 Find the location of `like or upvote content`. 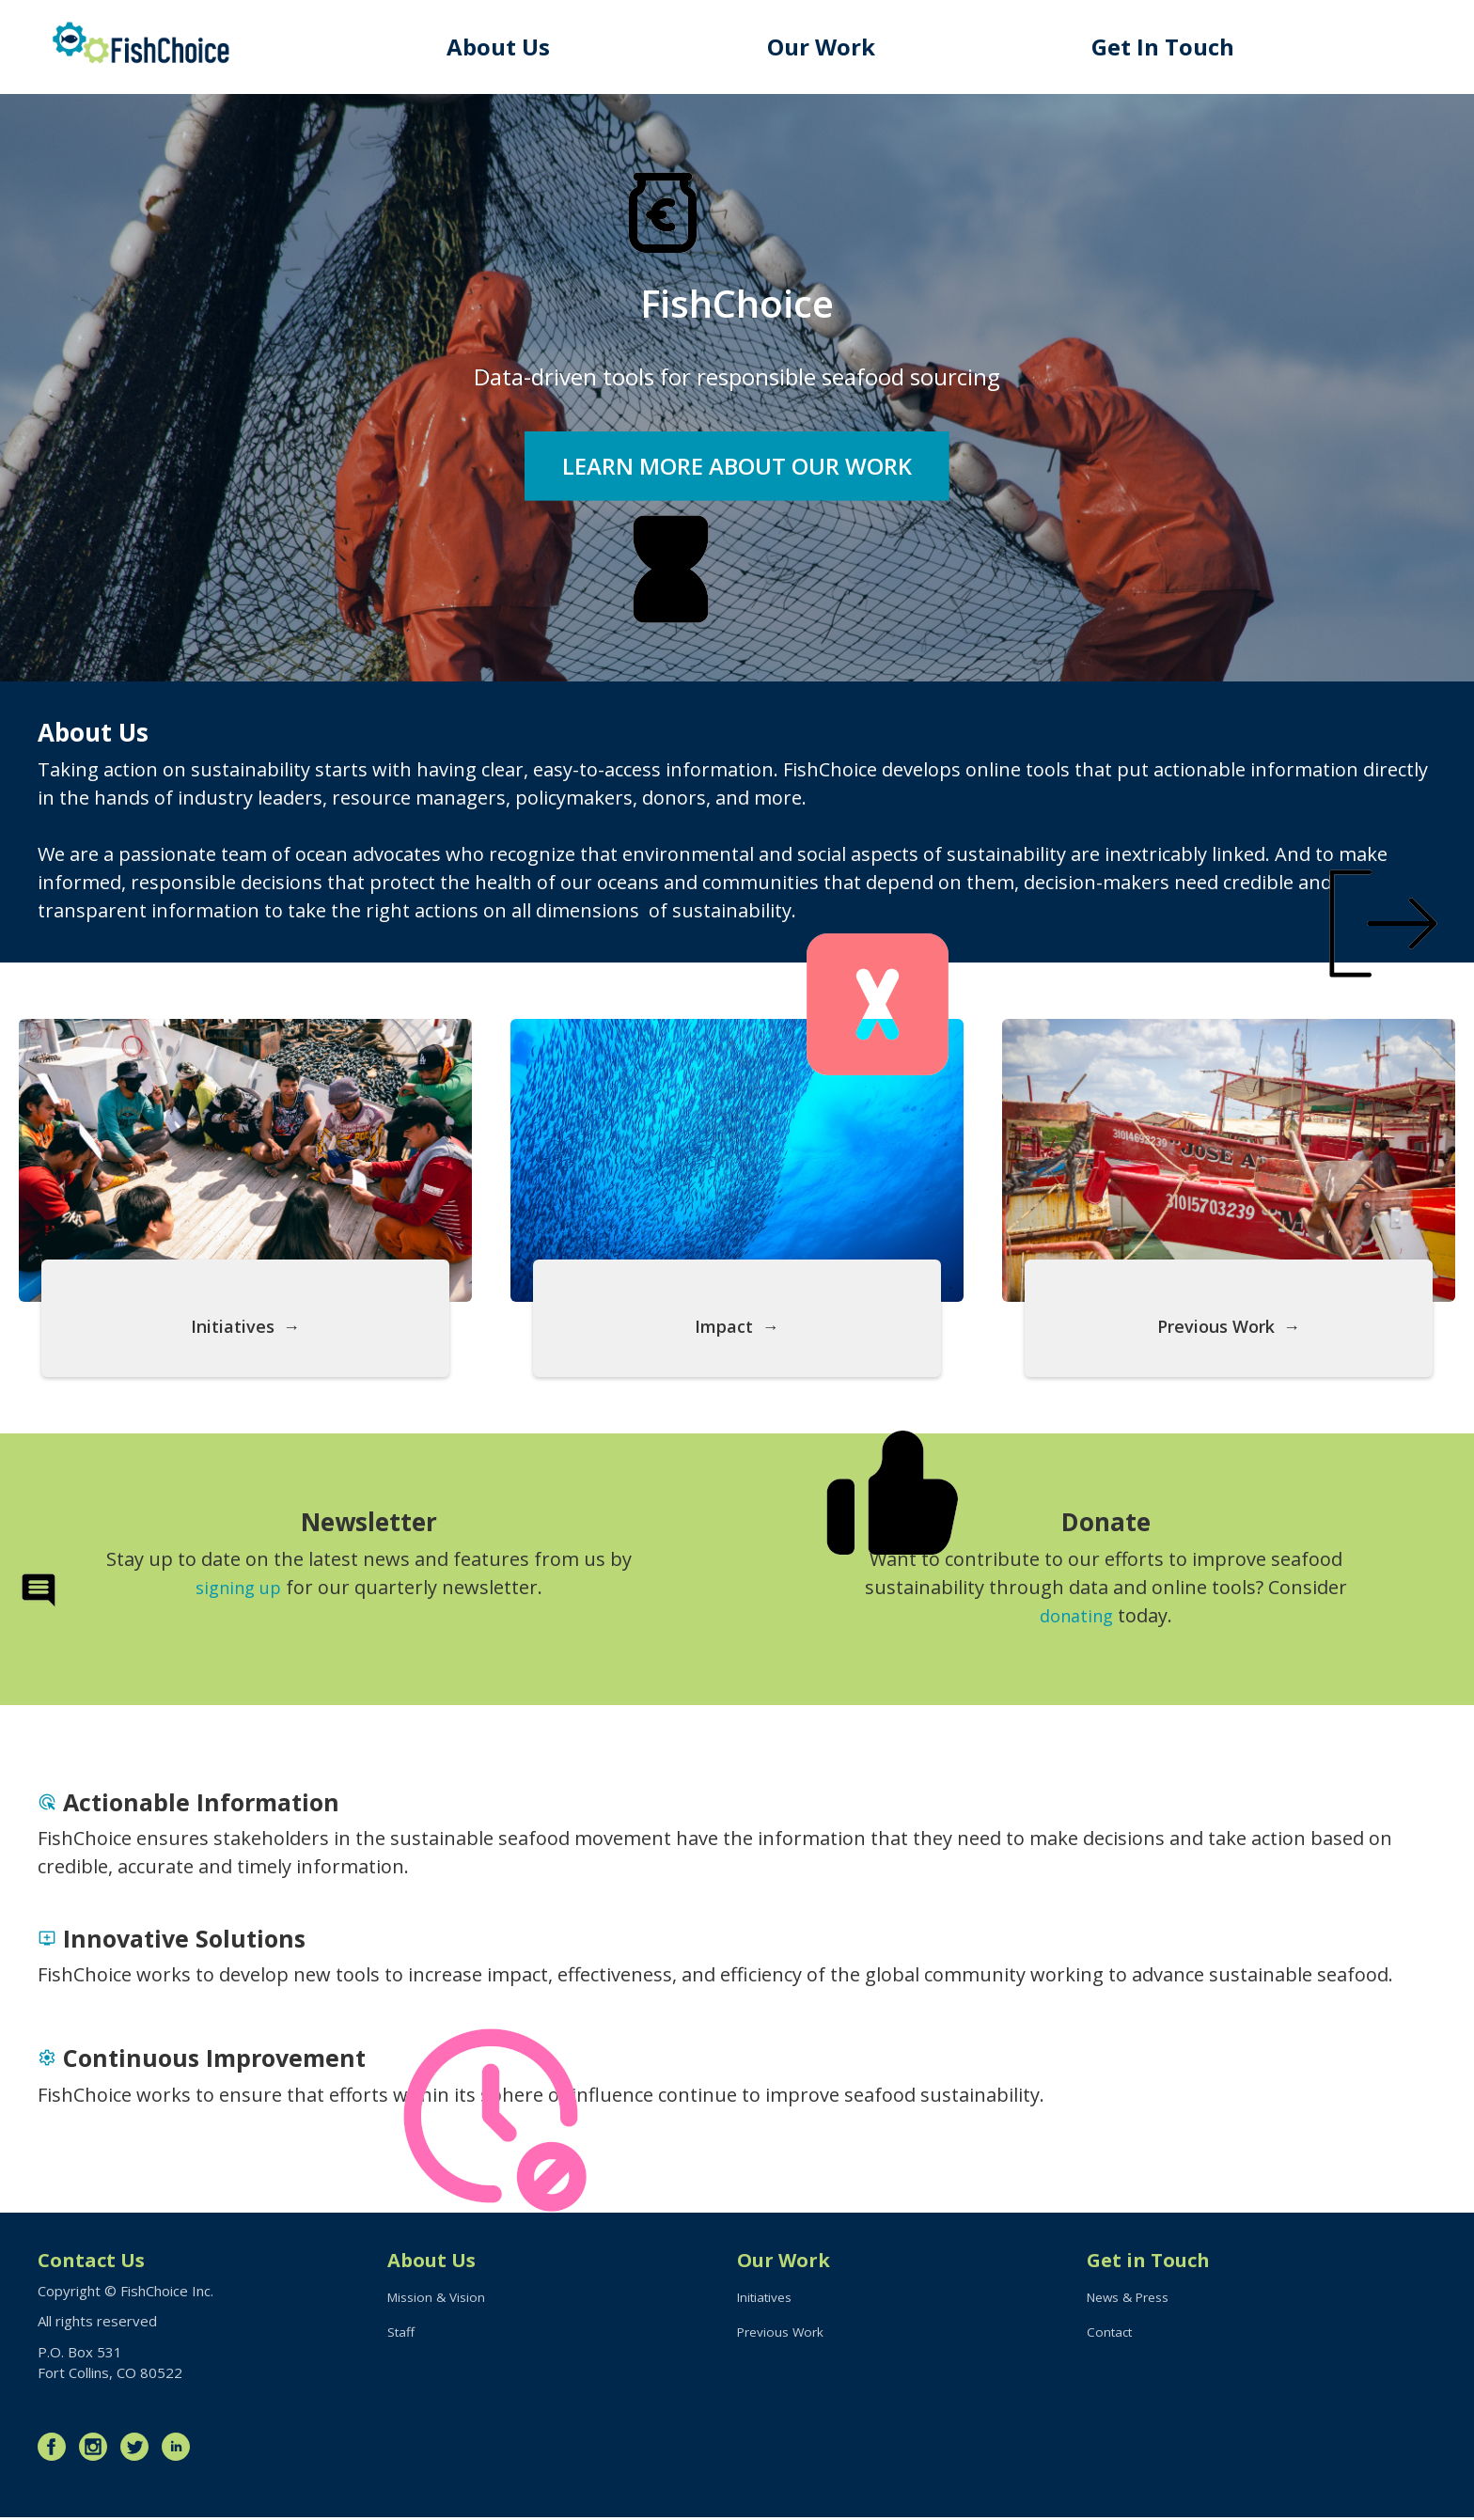

like or upvote content is located at coordinates (896, 1493).